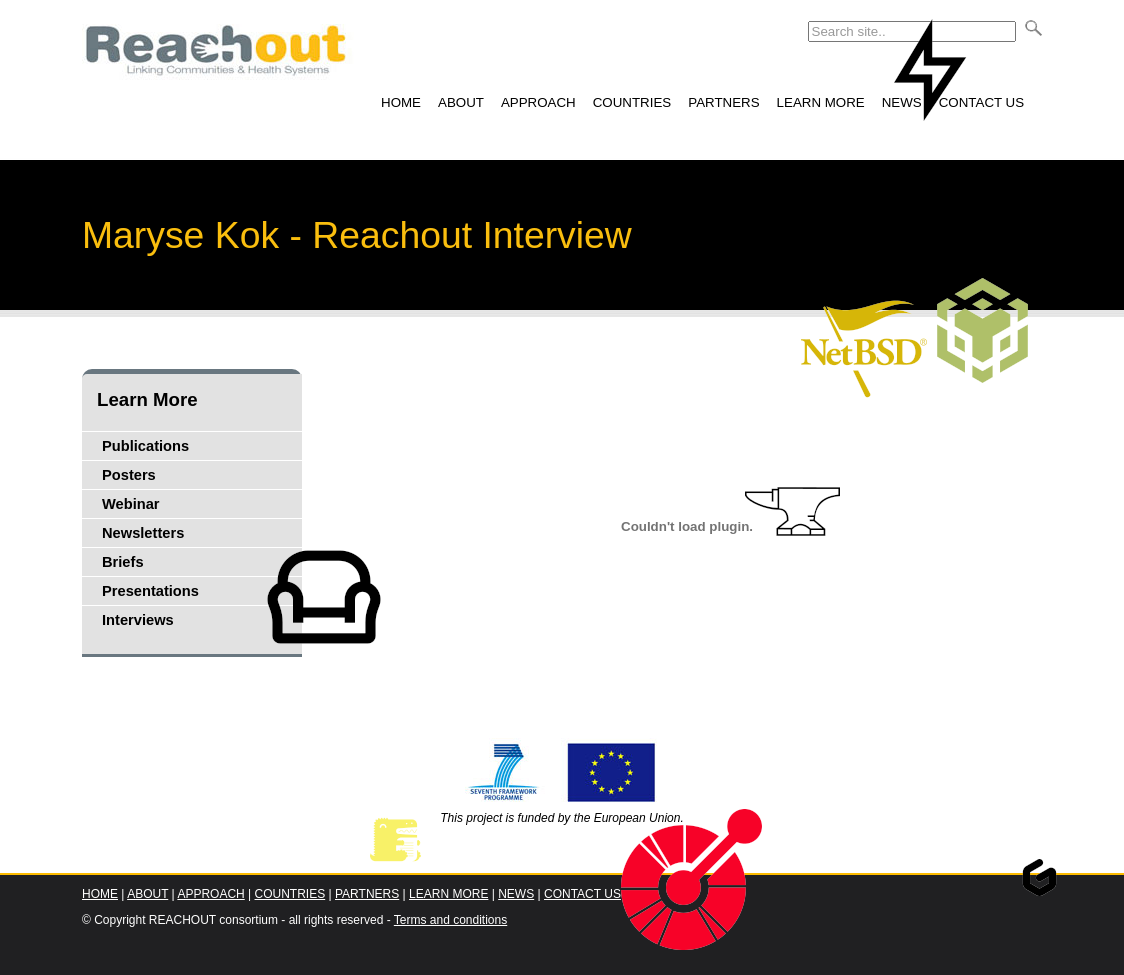 The height and width of the screenshot is (975, 1124). Describe the element at coordinates (395, 839) in the screenshot. I see `visit docusaurus documentation site` at that location.